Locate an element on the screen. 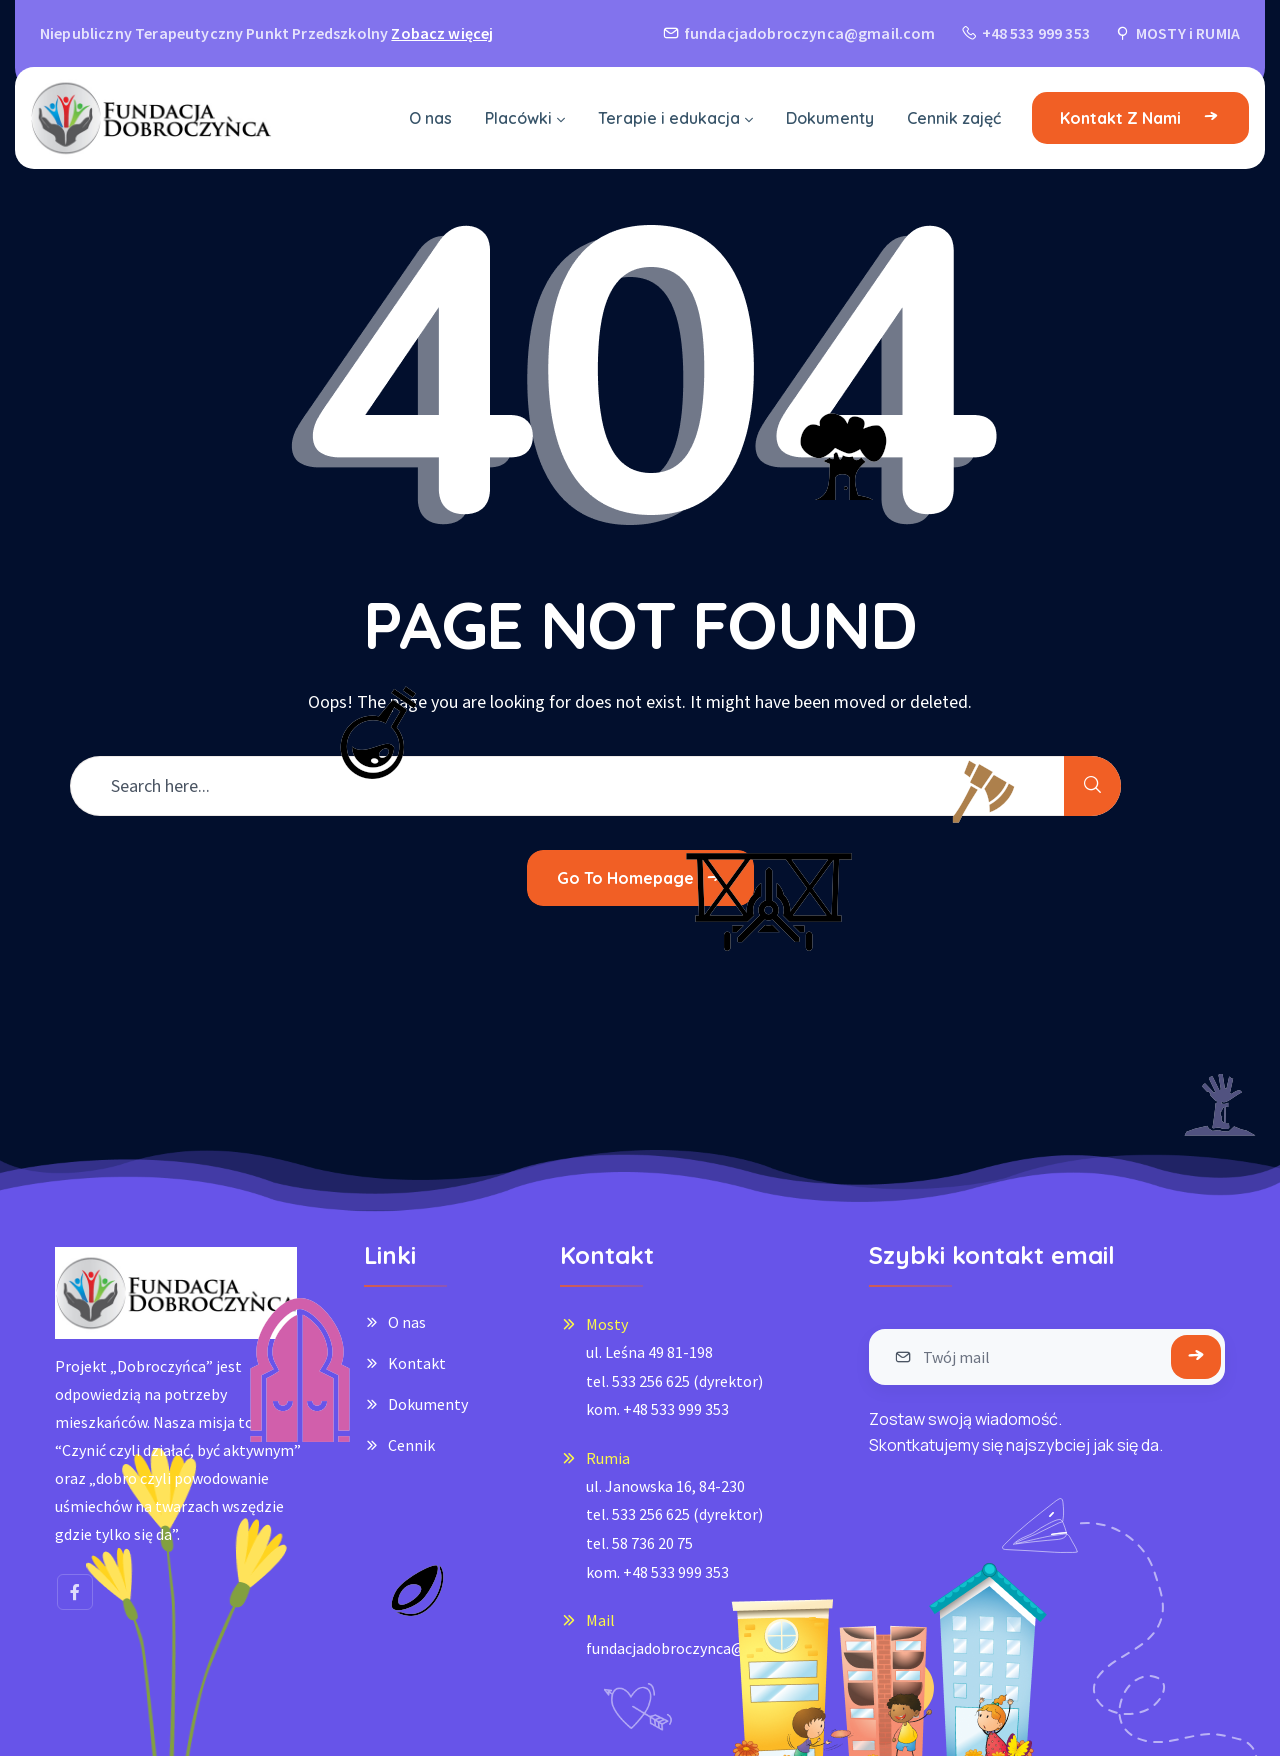 The height and width of the screenshot is (1756, 1280). activate necromancer ability is located at coordinates (1220, 1100).